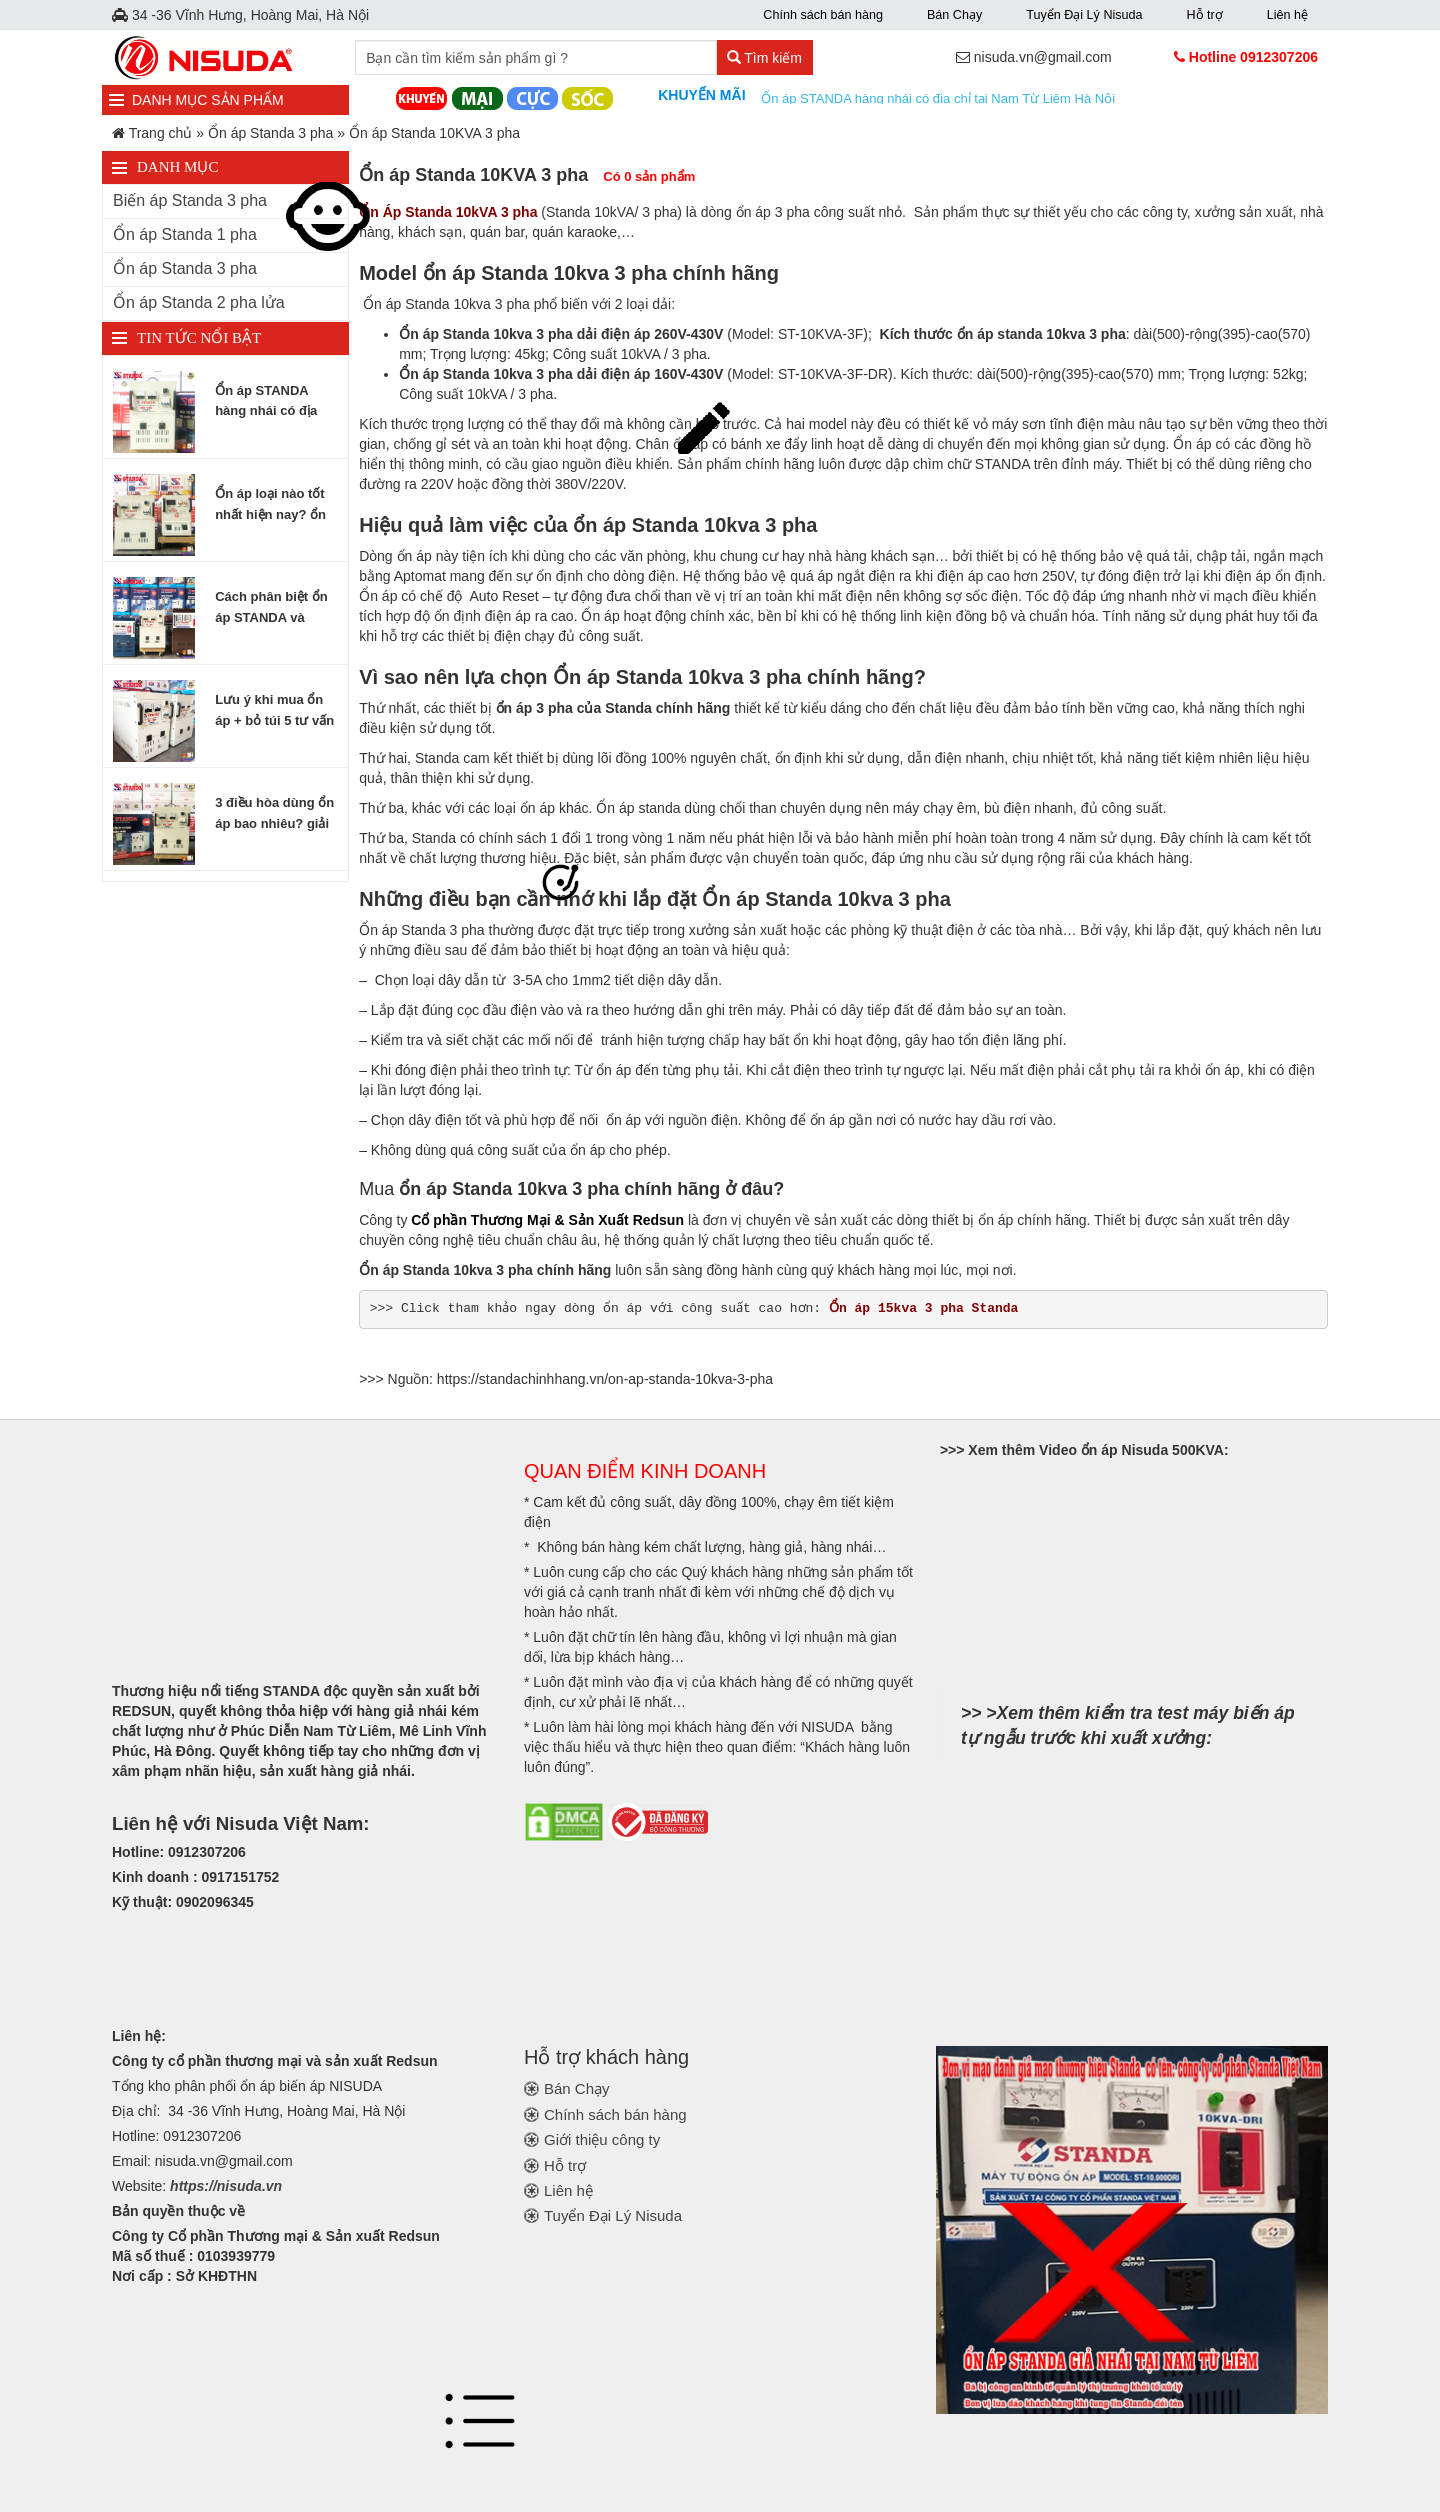  I want to click on create or compose new content, so click(704, 428).